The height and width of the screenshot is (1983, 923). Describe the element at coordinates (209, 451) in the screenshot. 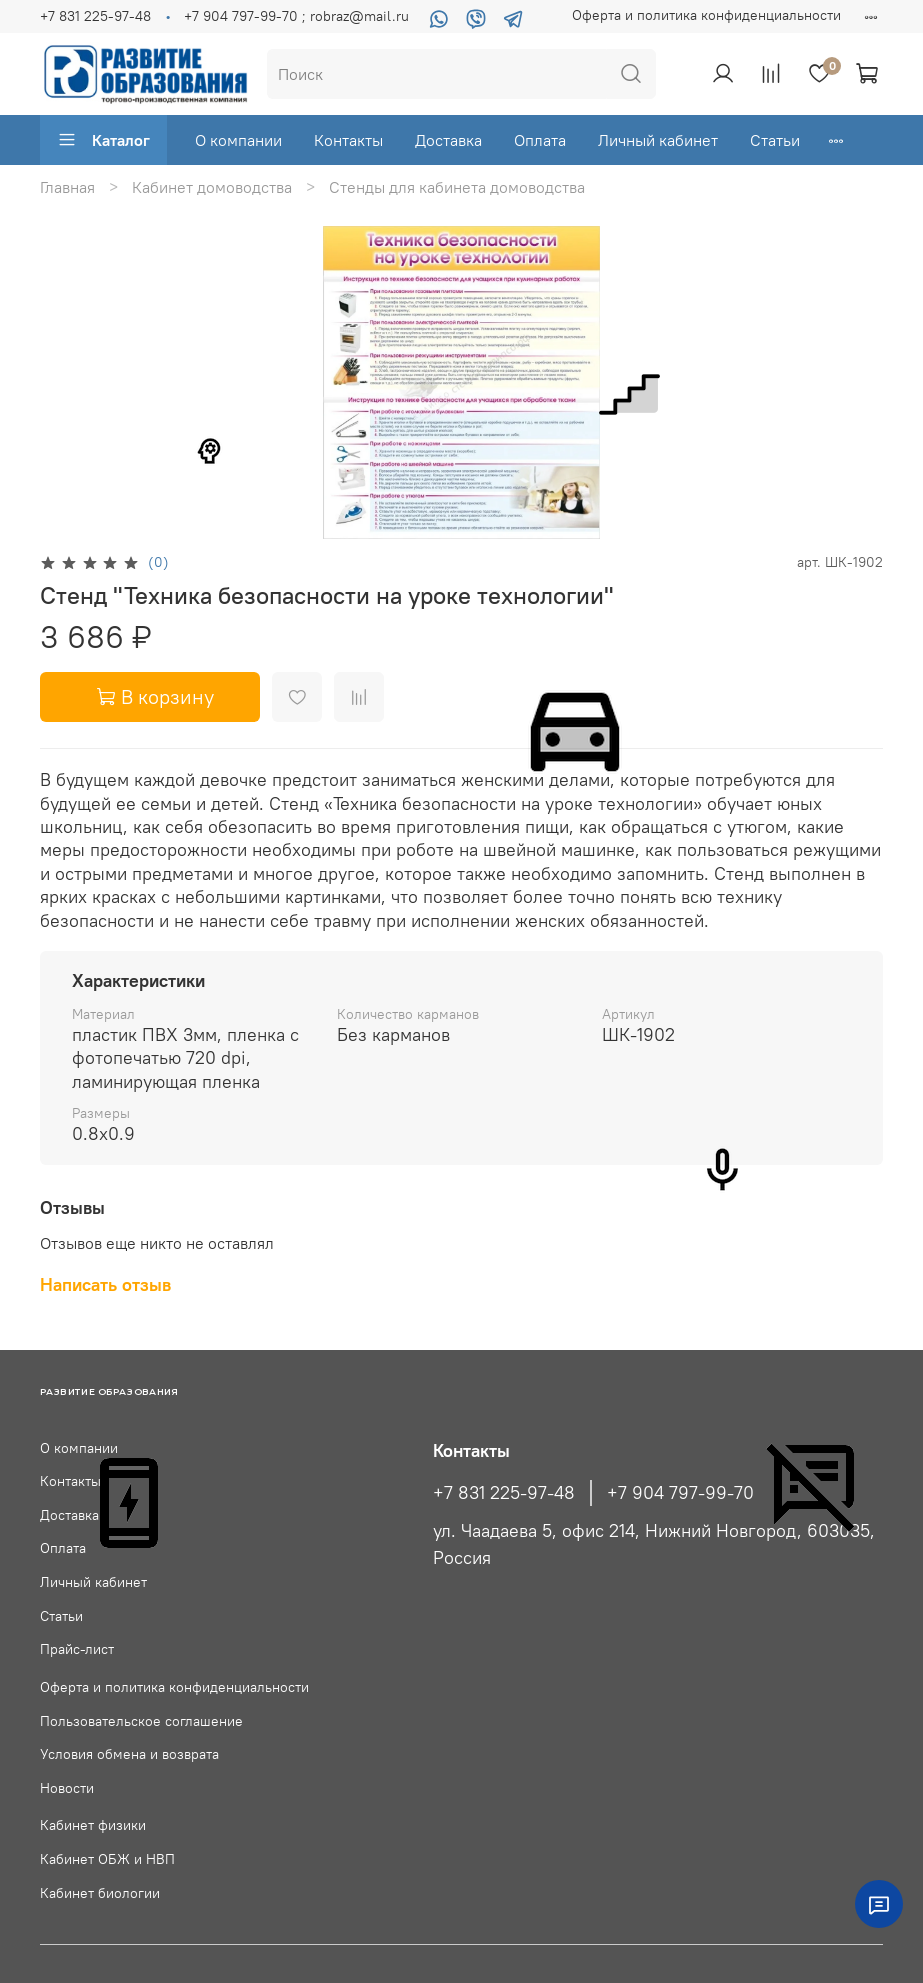

I see `access mental health or psychology features` at that location.